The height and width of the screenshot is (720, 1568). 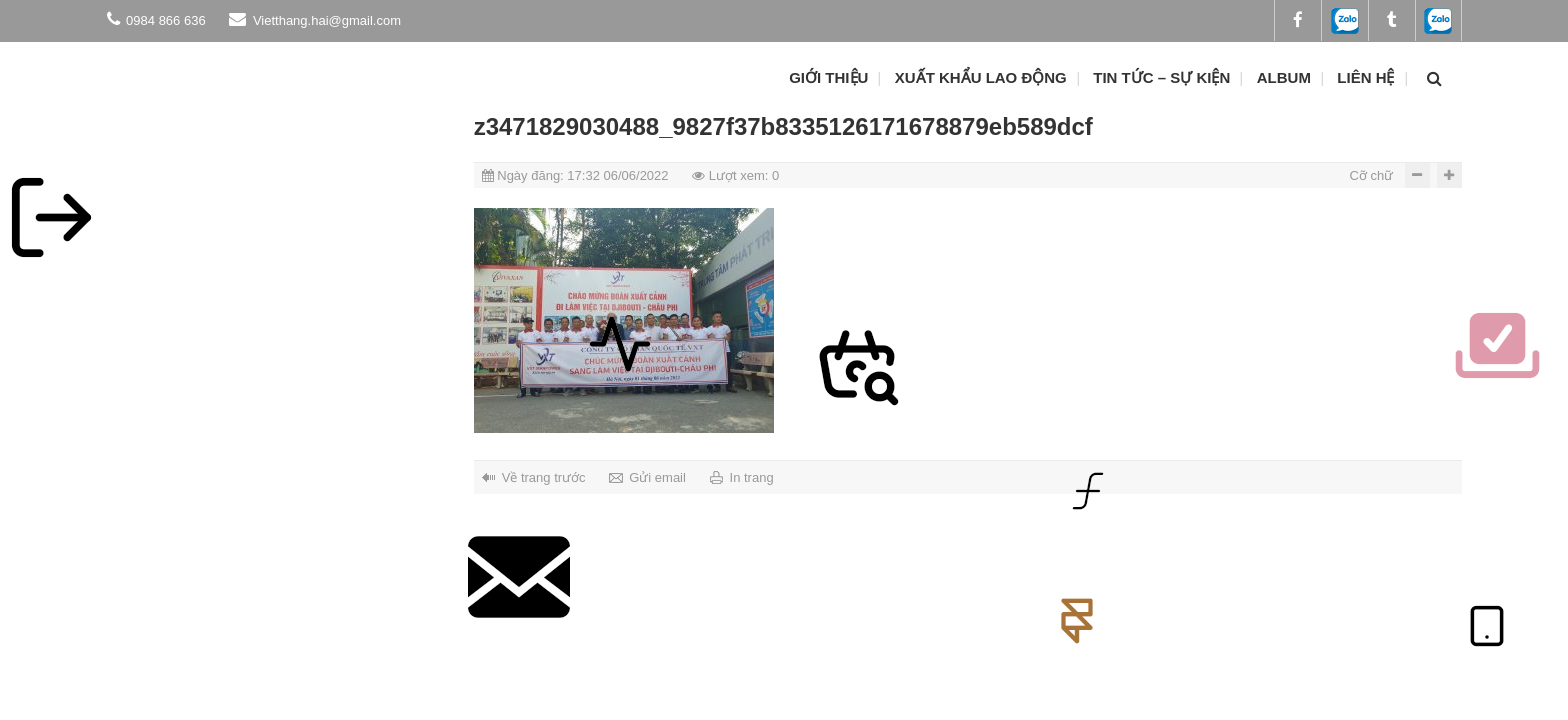 I want to click on access mathematical functions or formulas, so click(x=1088, y=491).